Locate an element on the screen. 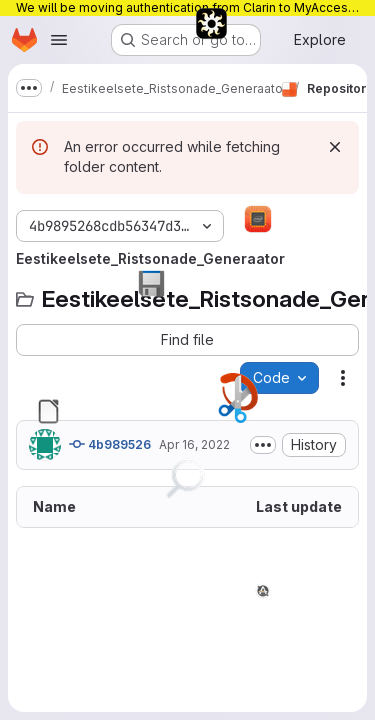  open snip & sketch to capture a screenshot is located at coordinates (238, 398).